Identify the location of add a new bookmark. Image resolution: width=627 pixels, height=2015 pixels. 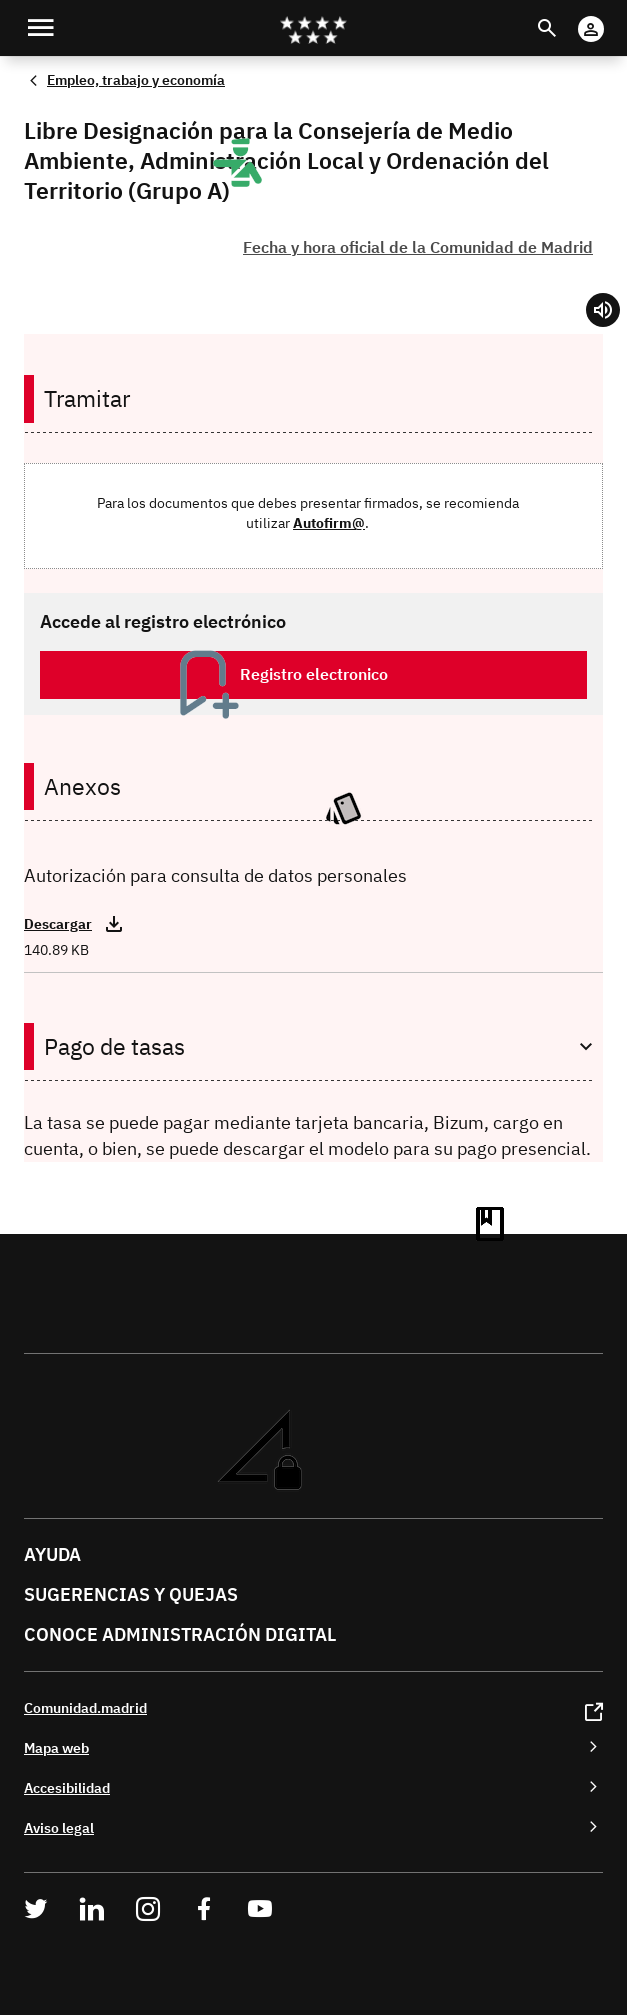
(203, 683).